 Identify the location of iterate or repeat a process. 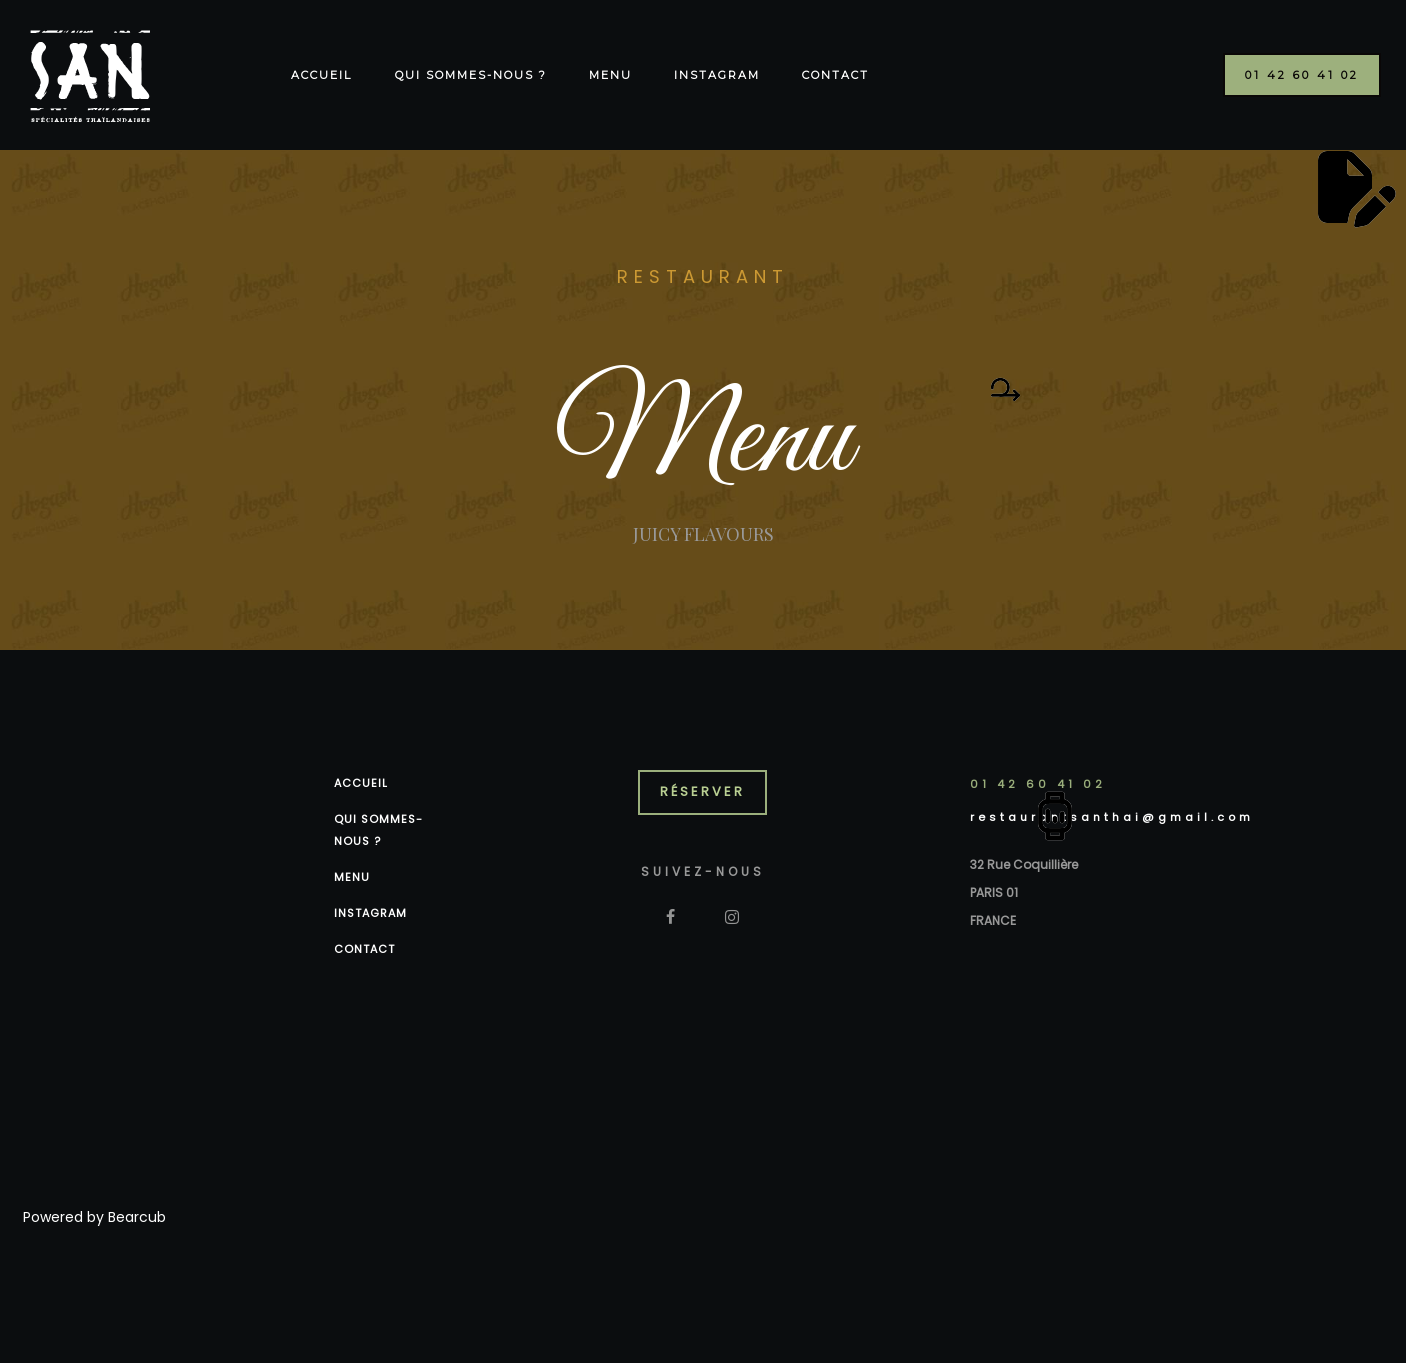
(1005, 389).